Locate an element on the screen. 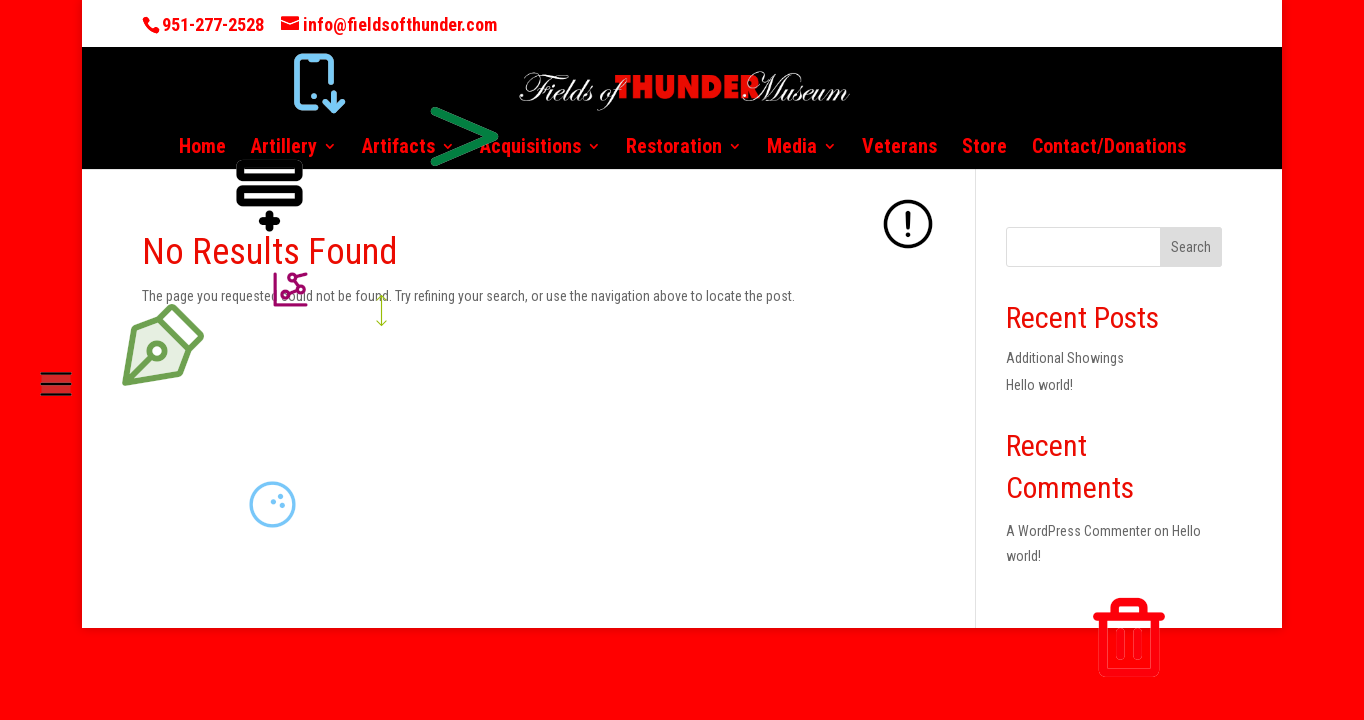 The image size is (1364, 720). access bowling or sports games is located at coordinates (272, 504).